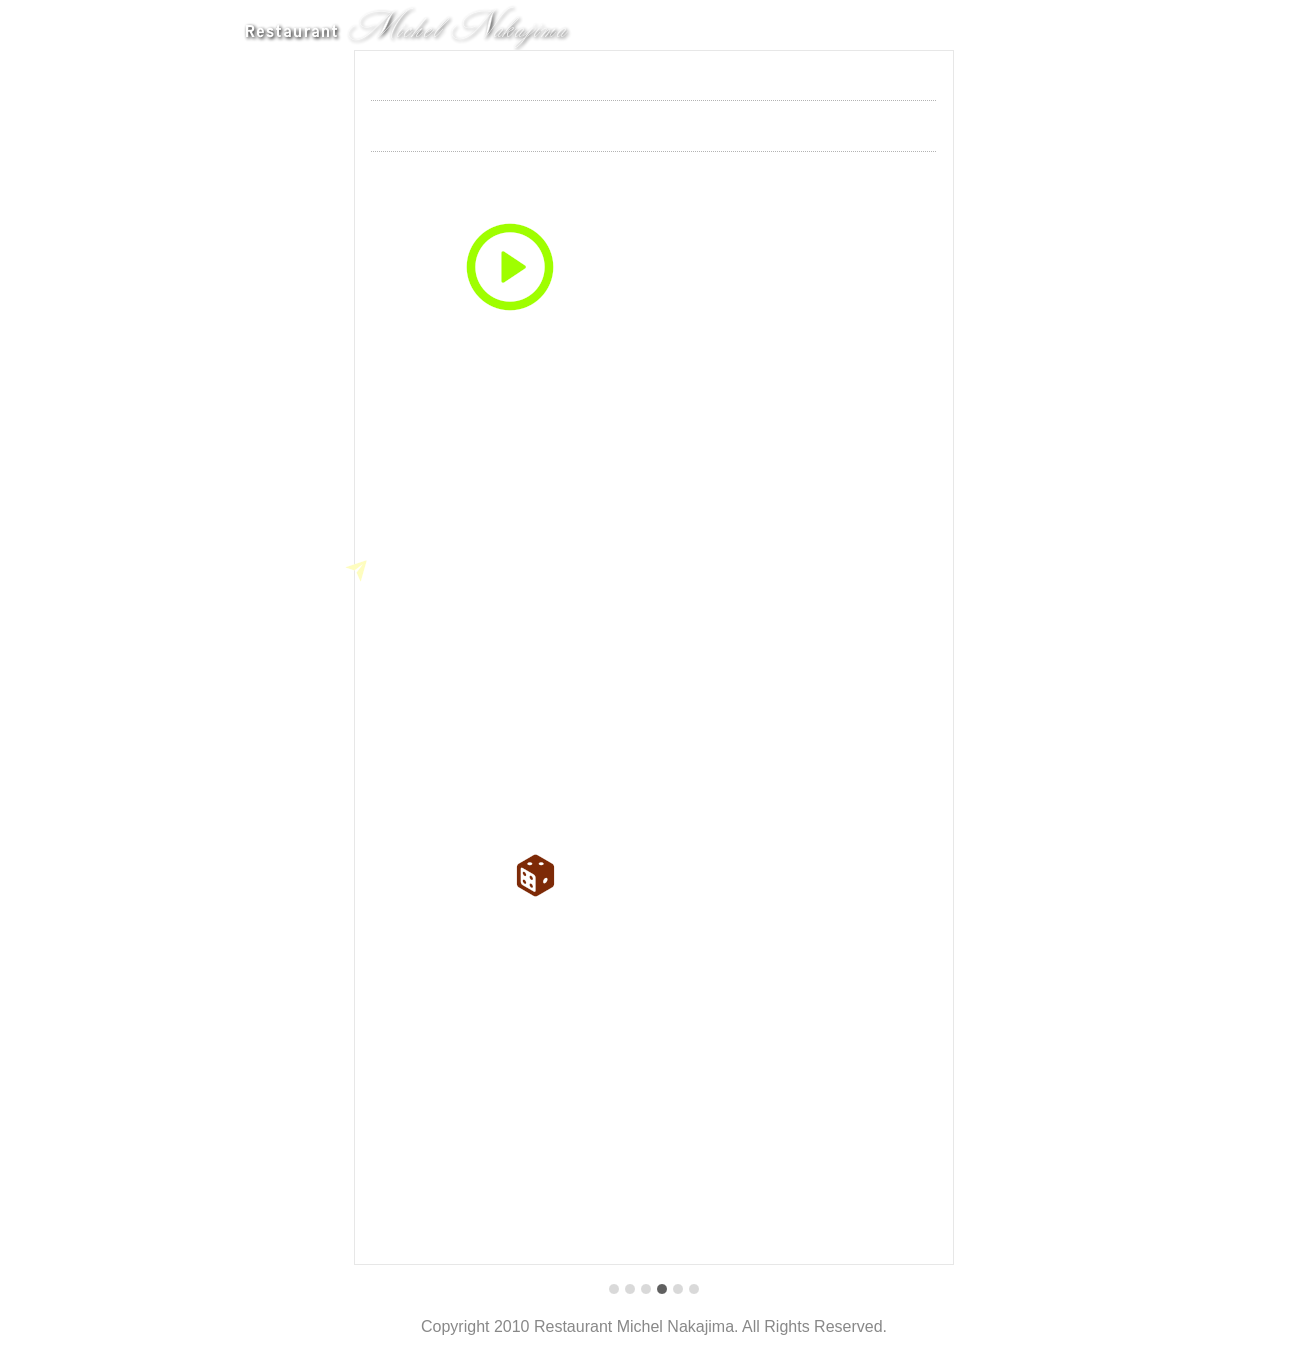  What do you see at coordinates (356, 570) in the screenshot?
I see `send plane logo` at bounding box center [356, 570].